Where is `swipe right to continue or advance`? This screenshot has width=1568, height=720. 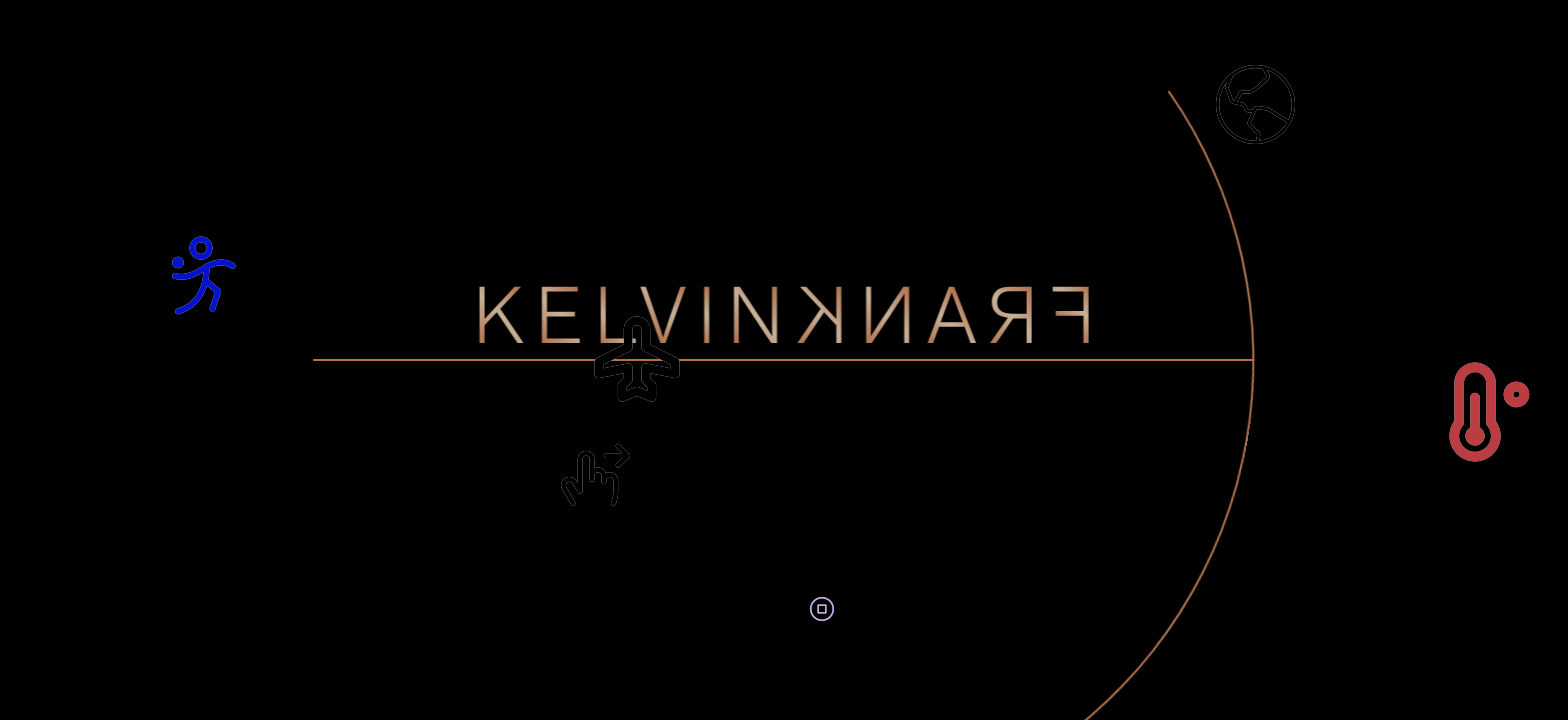
swipe right to continue or advance is located at coordinates (592, 477).